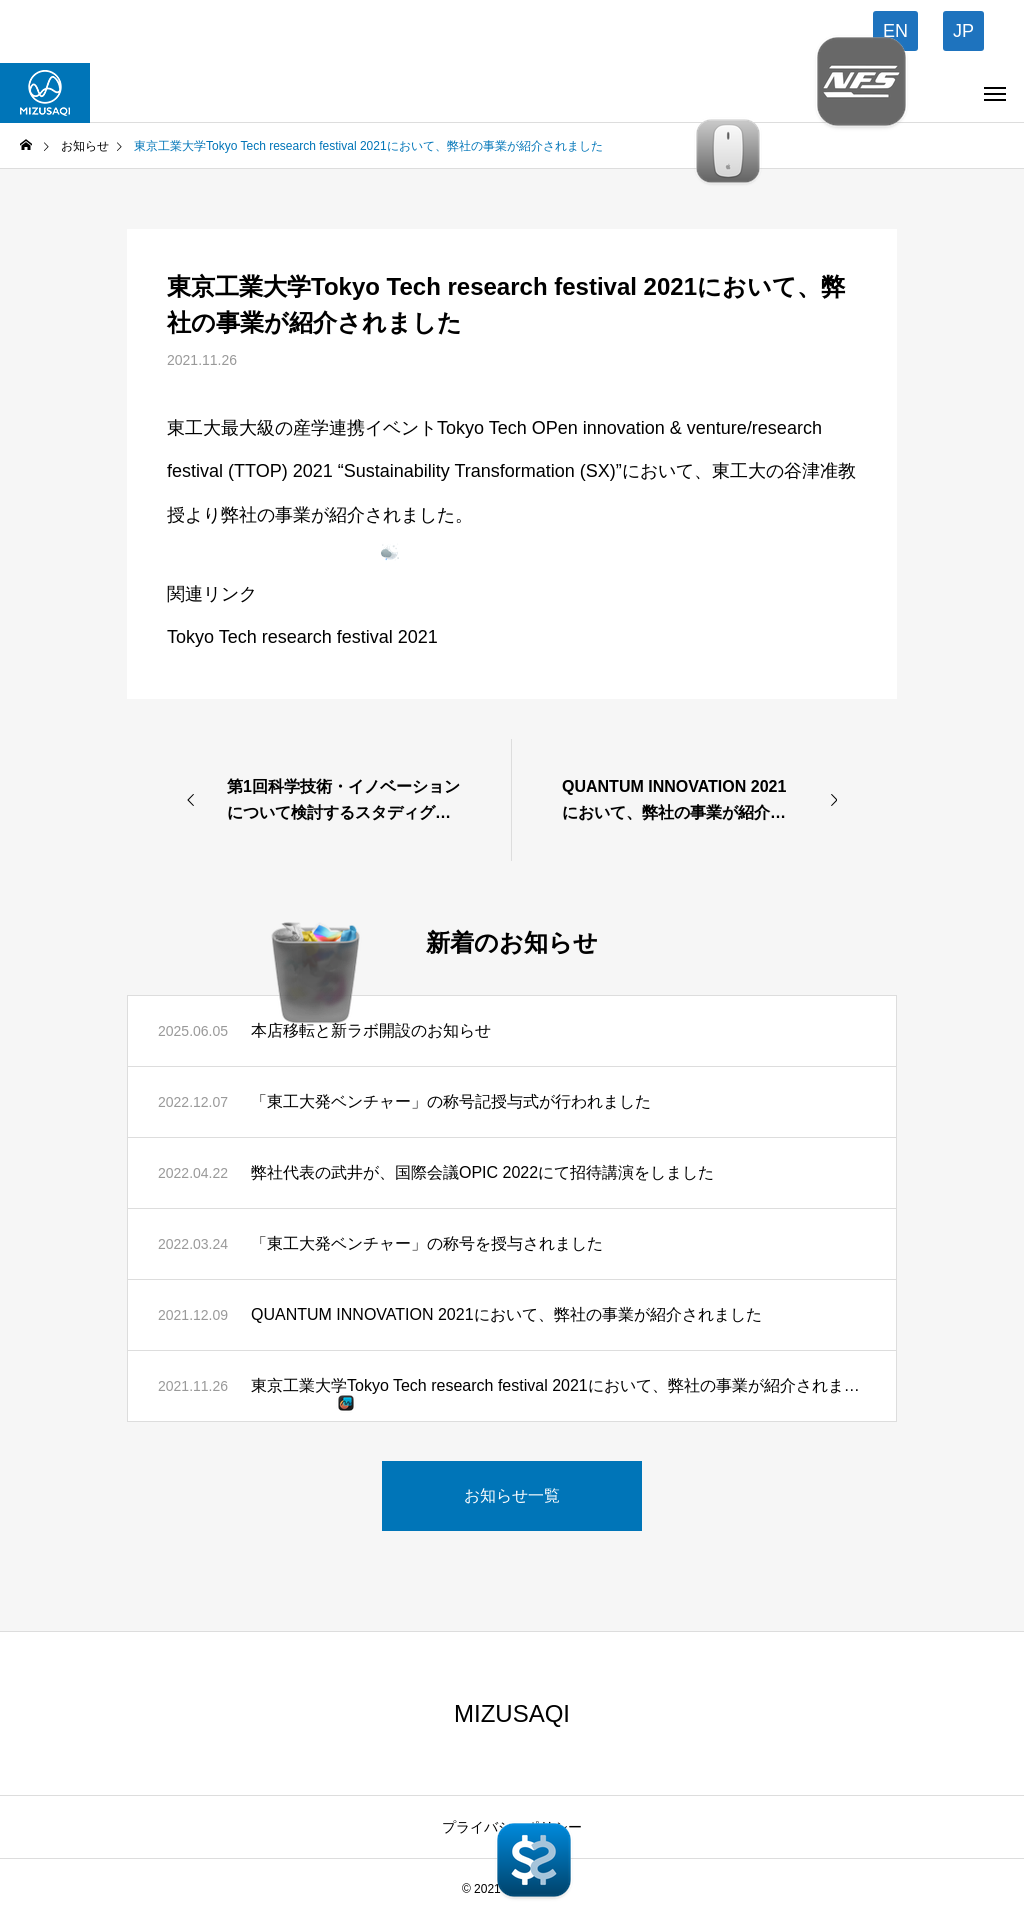  Describe the element at coordinates (534, 1860) in the screenshot. I see `open fava, a web interface for beancount accounting` at that location.